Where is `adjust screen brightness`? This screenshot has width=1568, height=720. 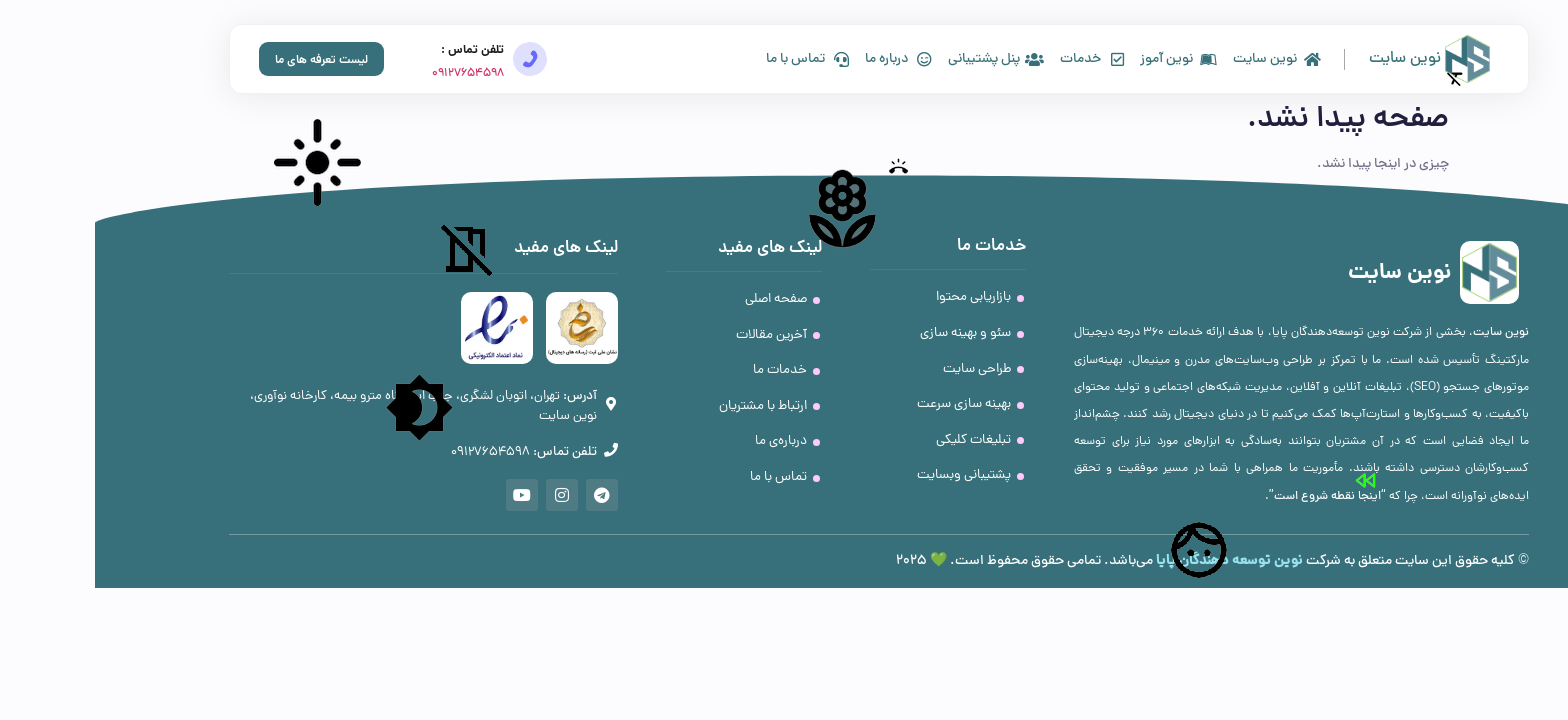
adjust screen brightness is located at coordinates (317, 162).